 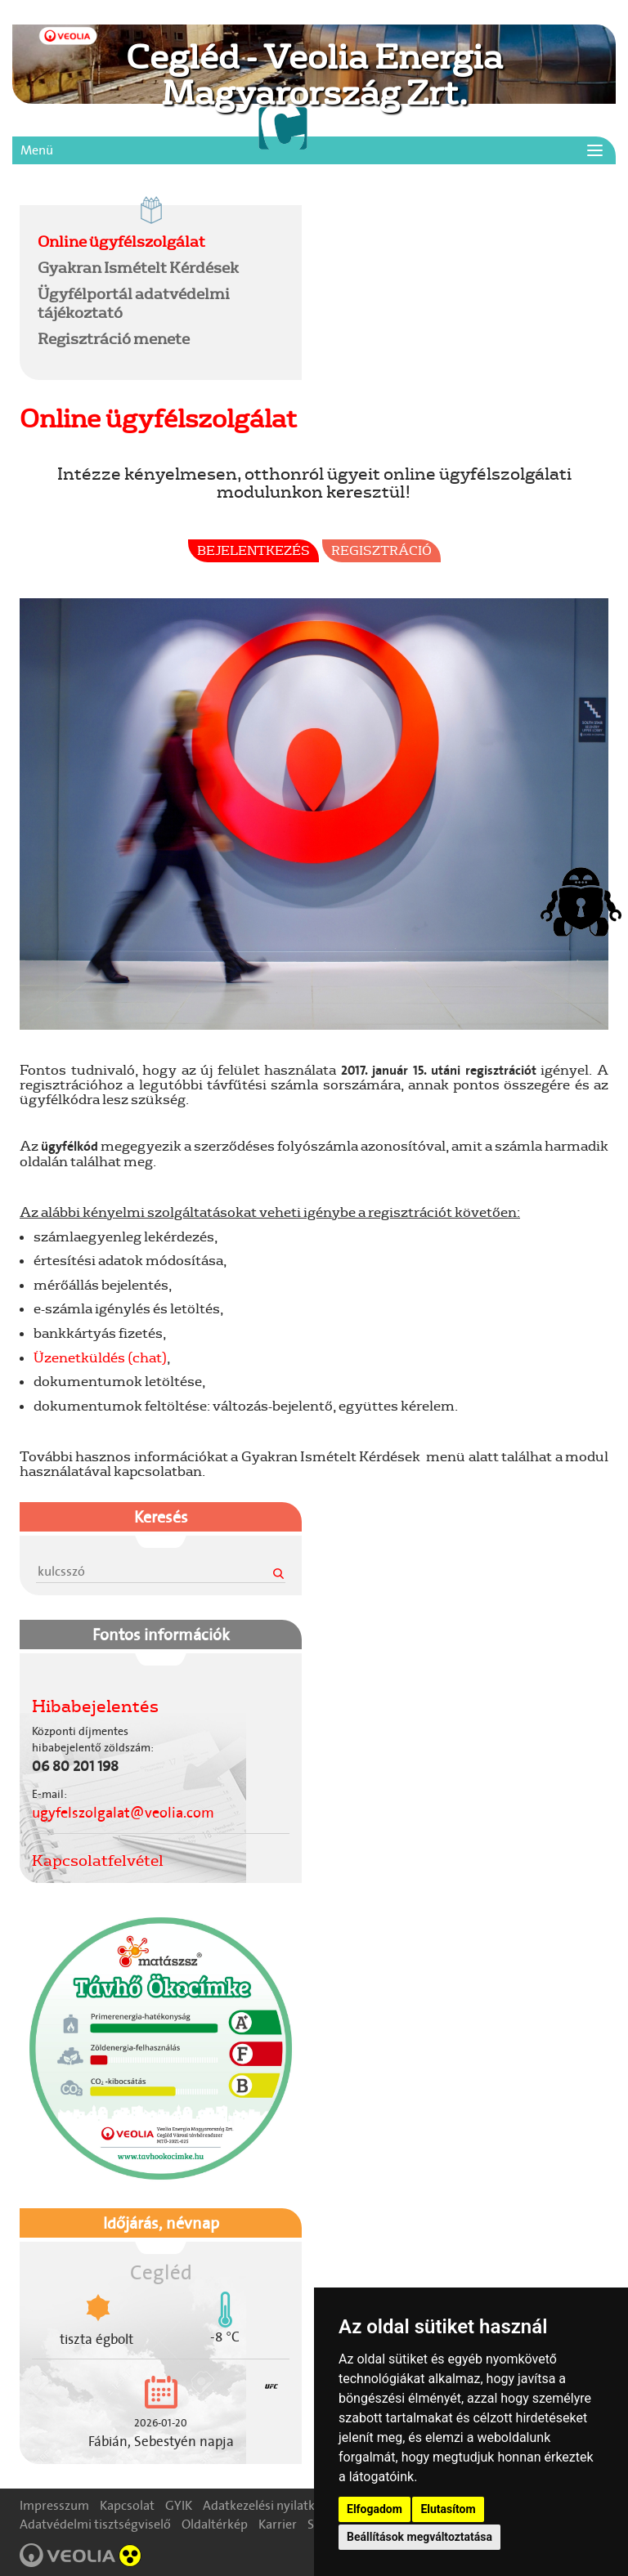 What do you see at coordinates (151, 210) in the screenshot?
I see `open Penpot design application` at bounding box center [151, 210].